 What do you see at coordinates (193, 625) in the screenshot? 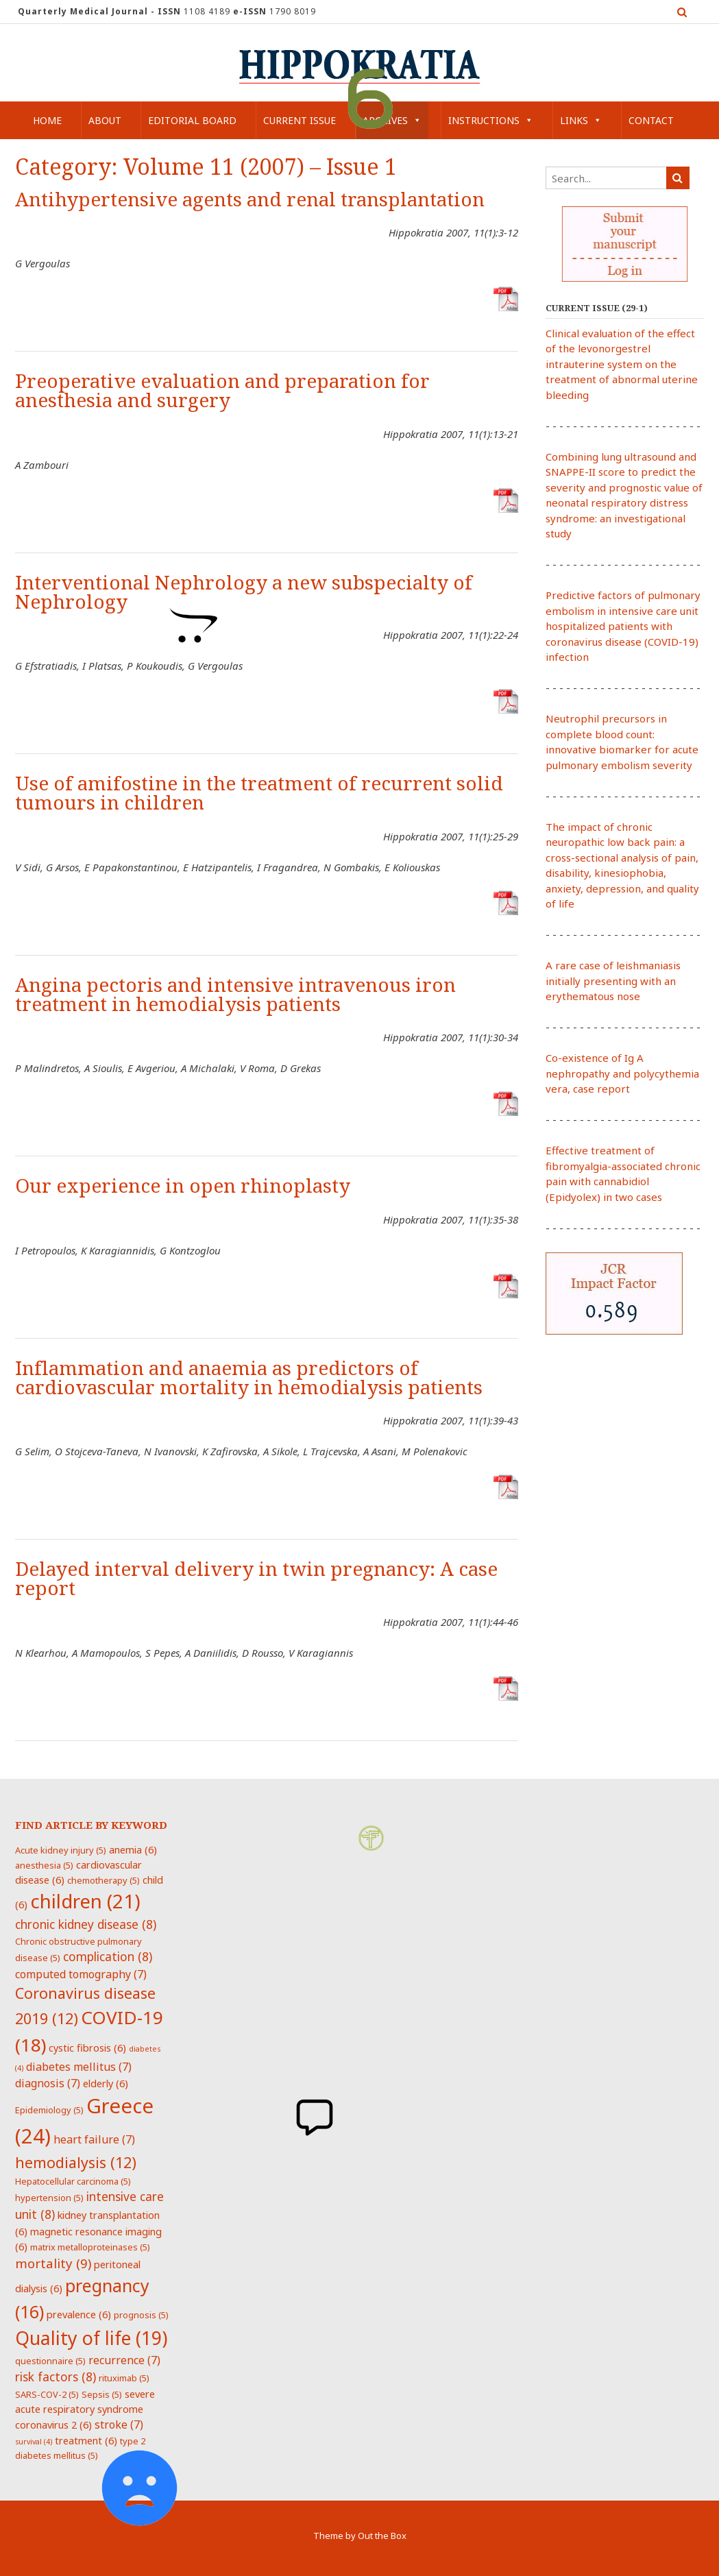
I see `visit the OpenCart e-commerce platform` at bounding box center [193, 625].